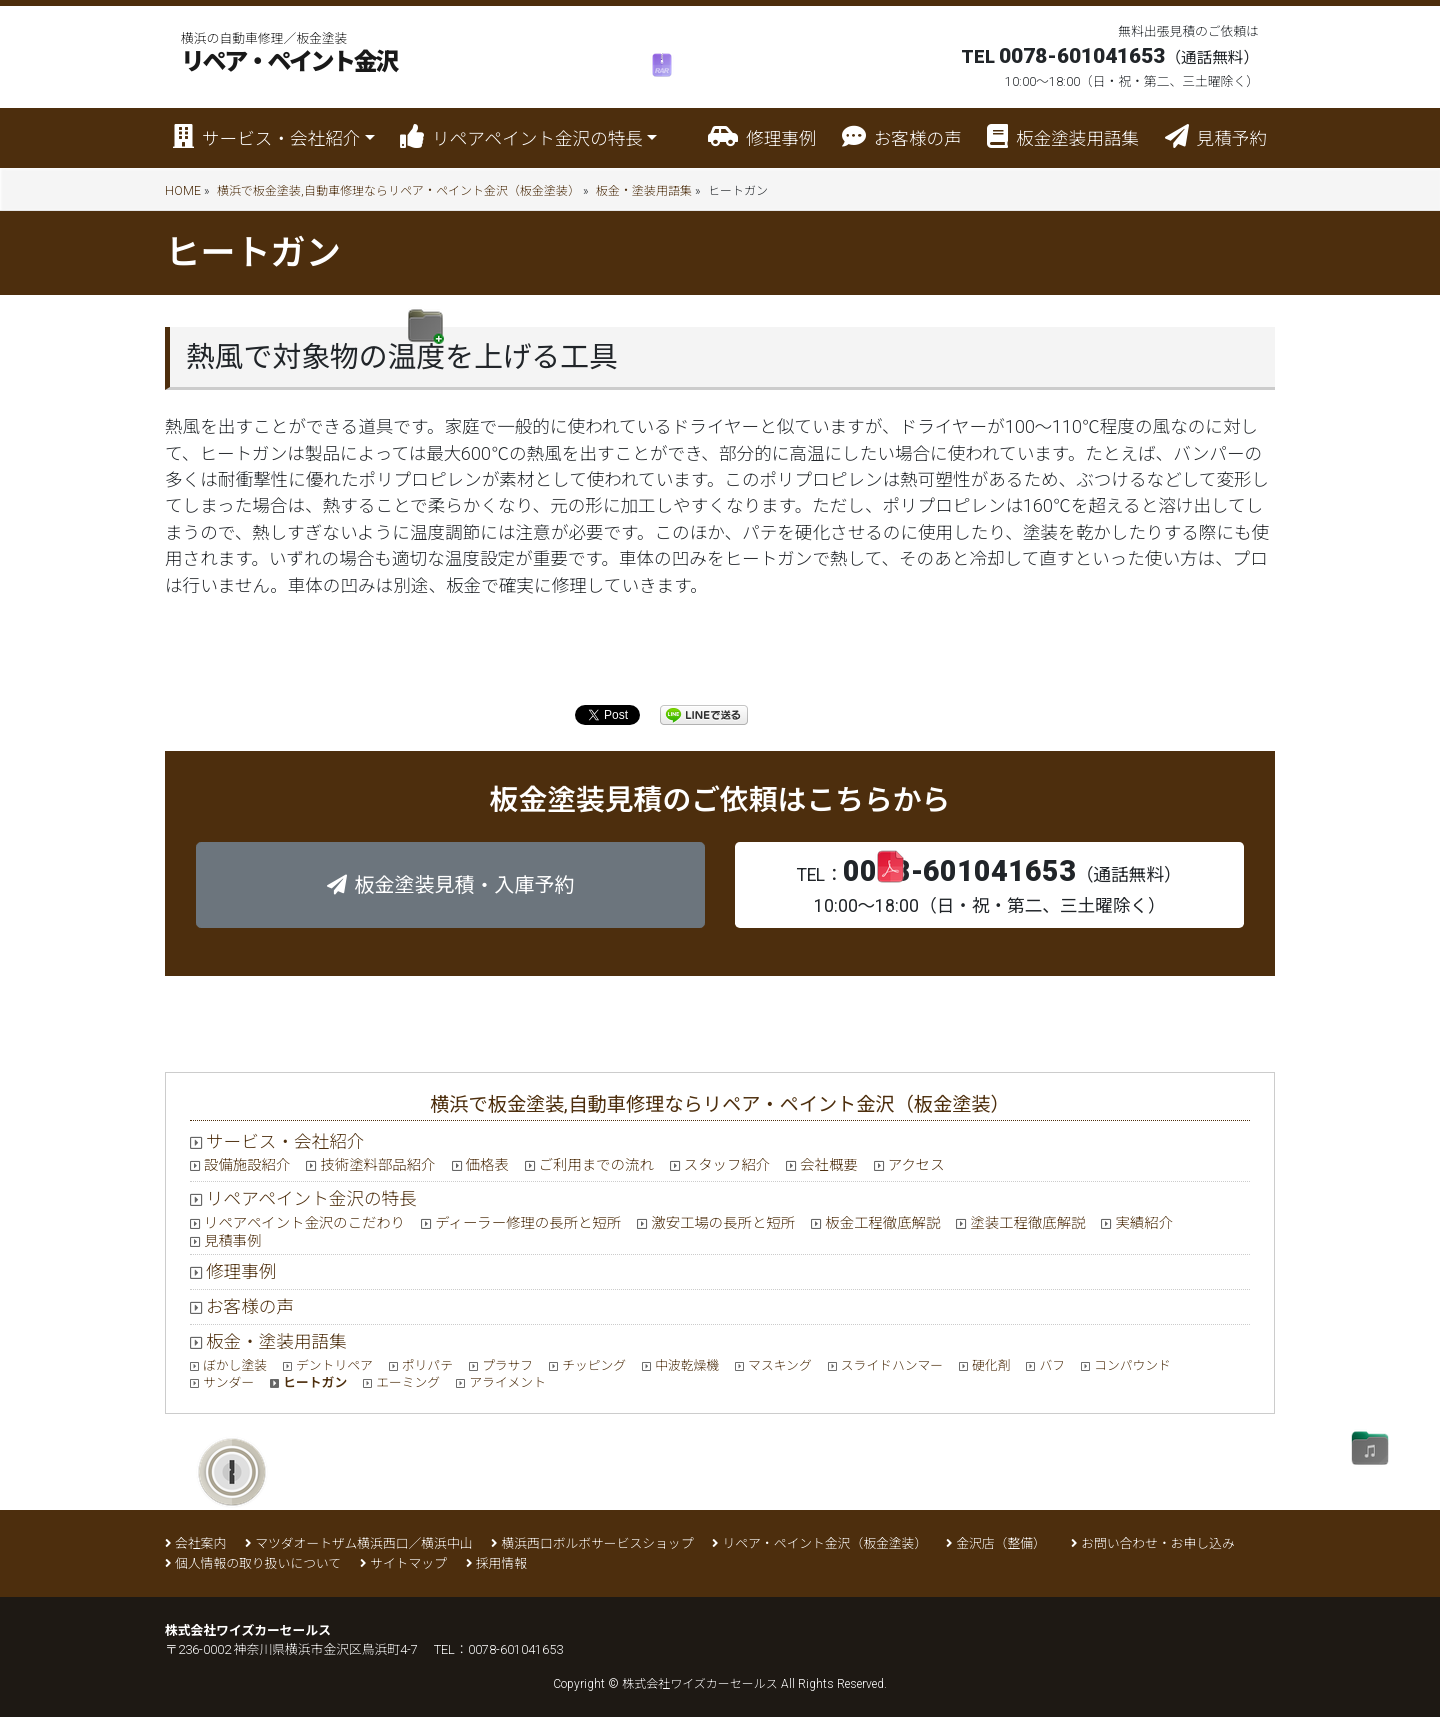 Image resolution: width=1440 pixels, height=1717 pixels. Describe the element at coordinates (1370, 1448) in the screenshot. I see `open your music folder` at that location.